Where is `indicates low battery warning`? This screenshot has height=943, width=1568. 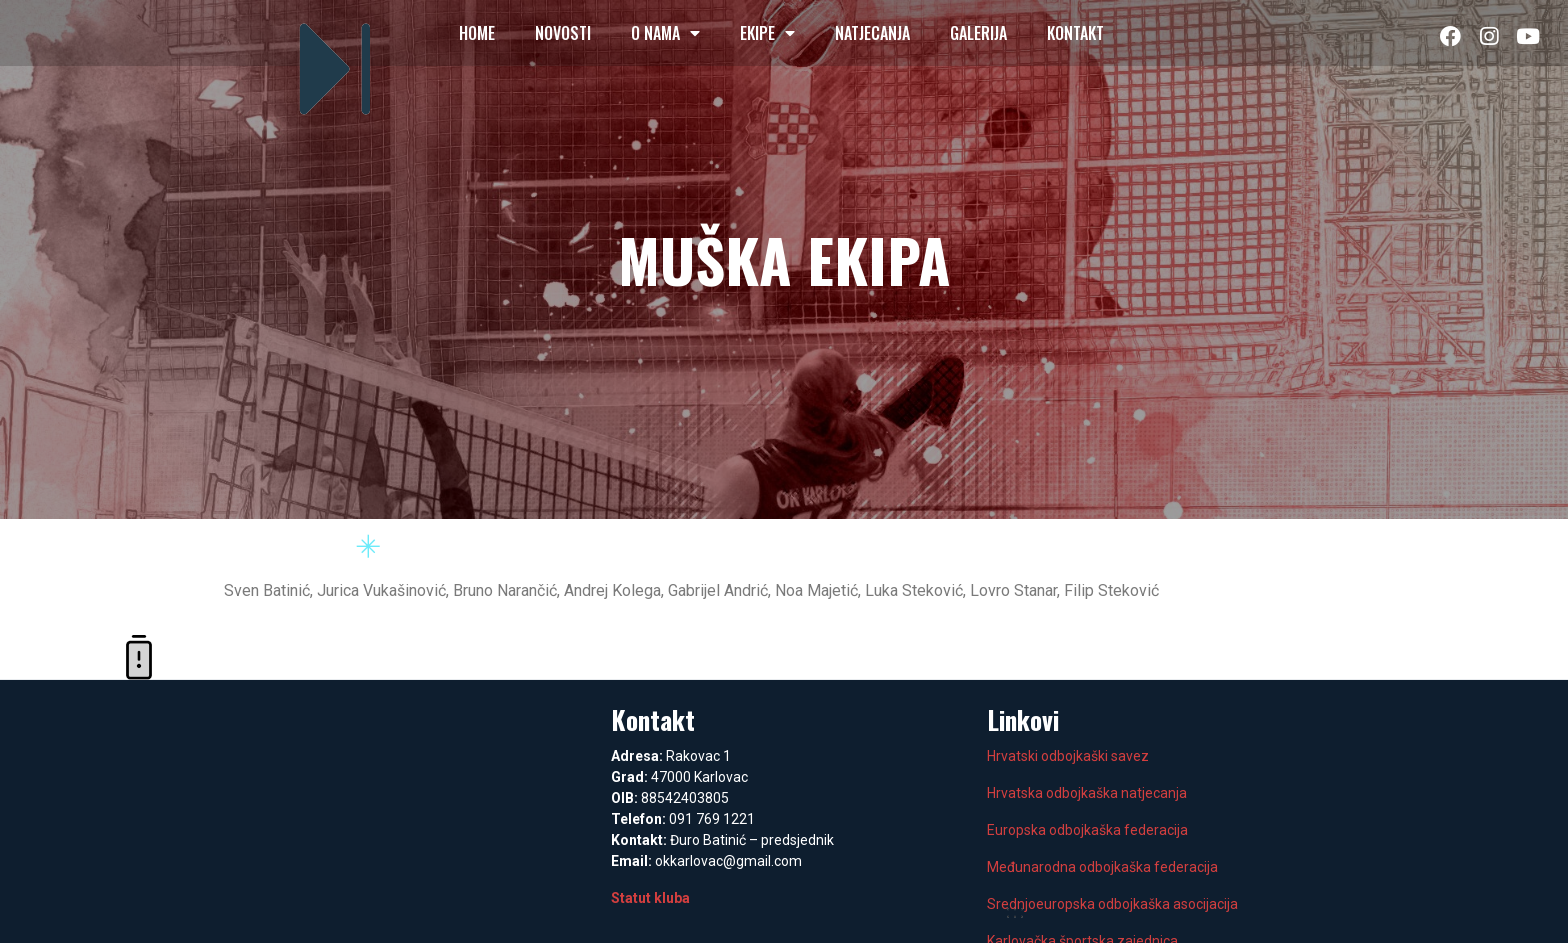
indicates low battery warning is located at coordinates (139, 658).